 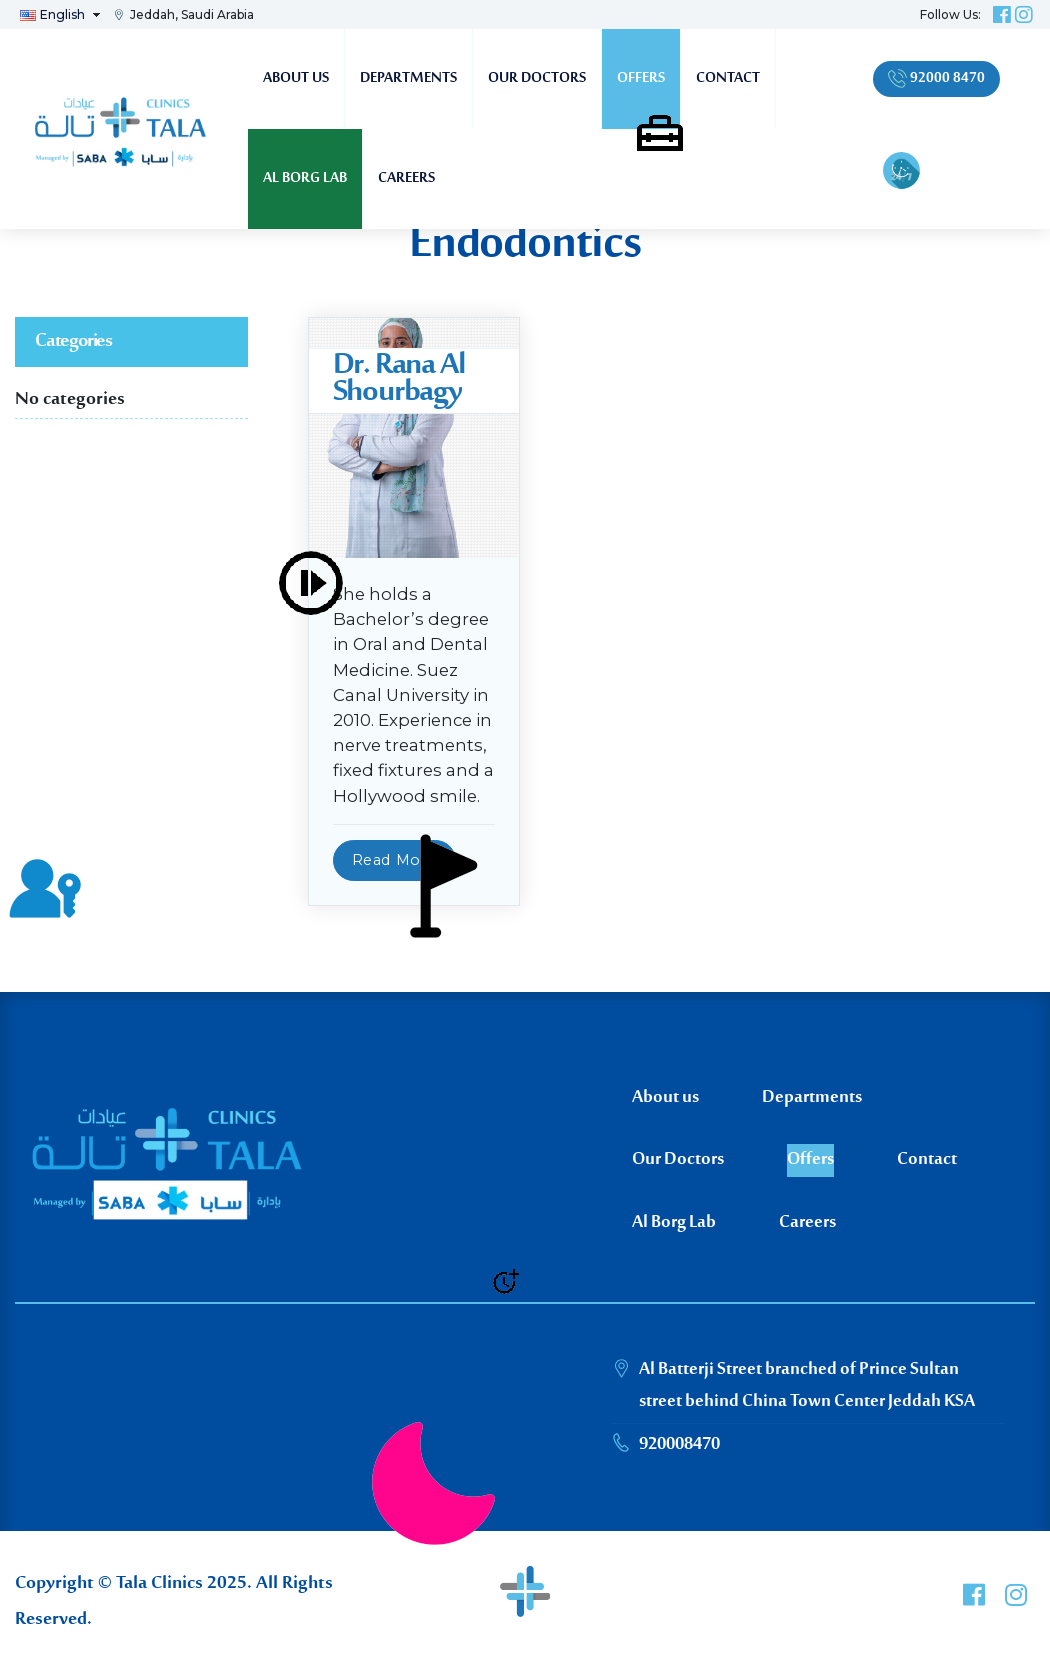 What do you see at coordinates (436, 886) in the screenshot?
I see `flag or mark an important item` at bounding box center [436, 886].